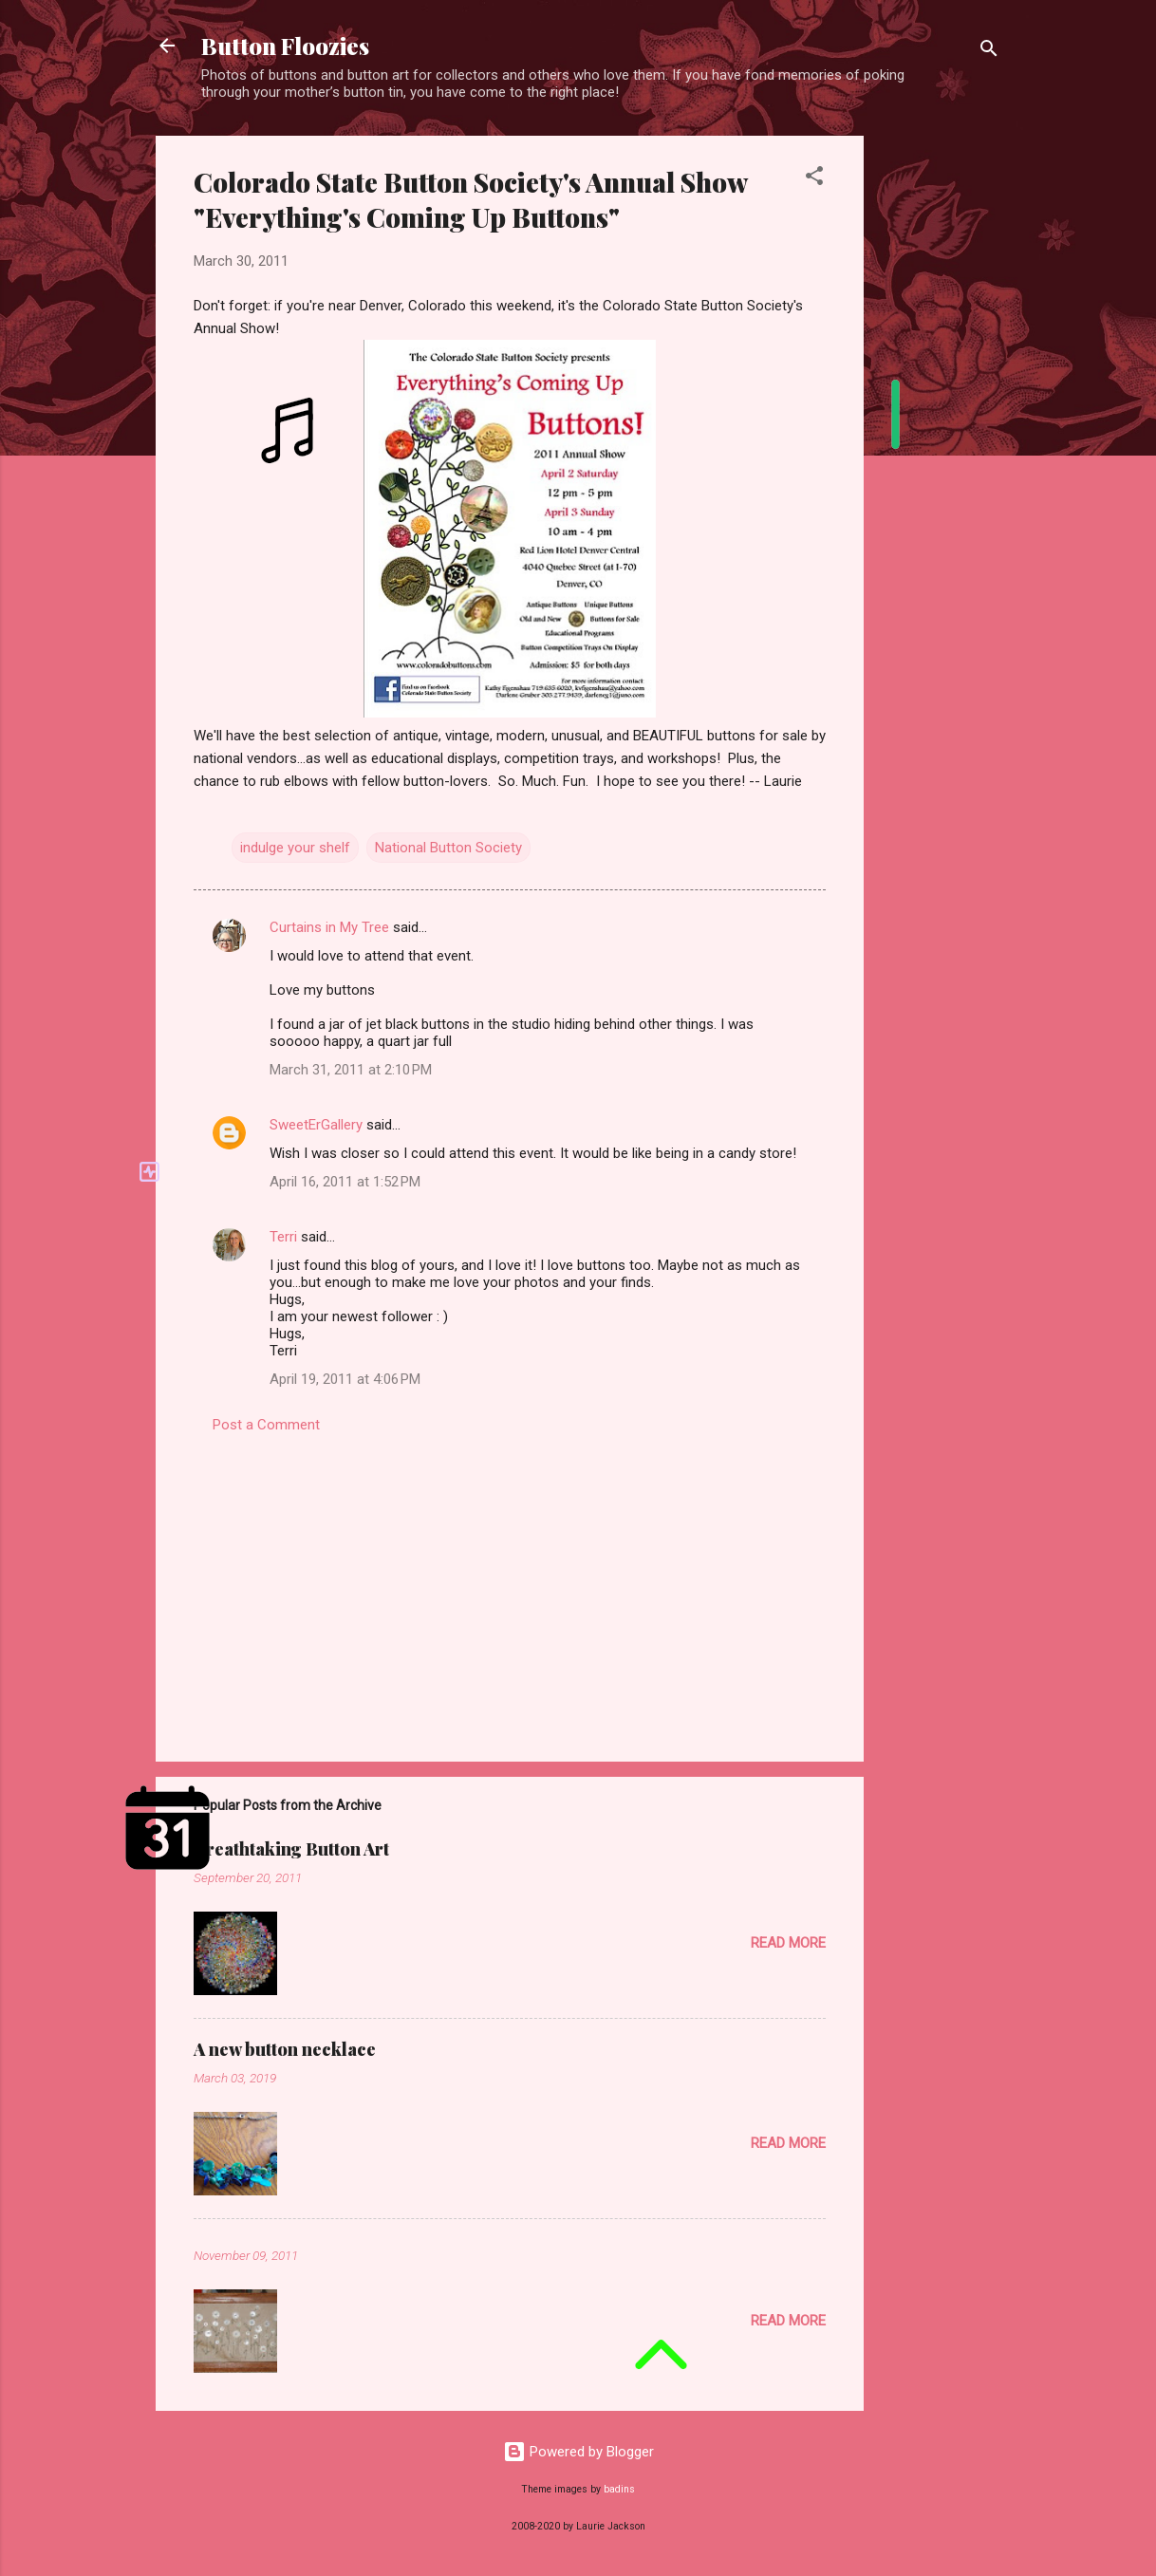 The height and width of the screenshot is (2576, 1156). What do you see at coordinates (661, 2354) in the screenshot?
I see `collapse an expanded section` at bounding box center [661, 2354].